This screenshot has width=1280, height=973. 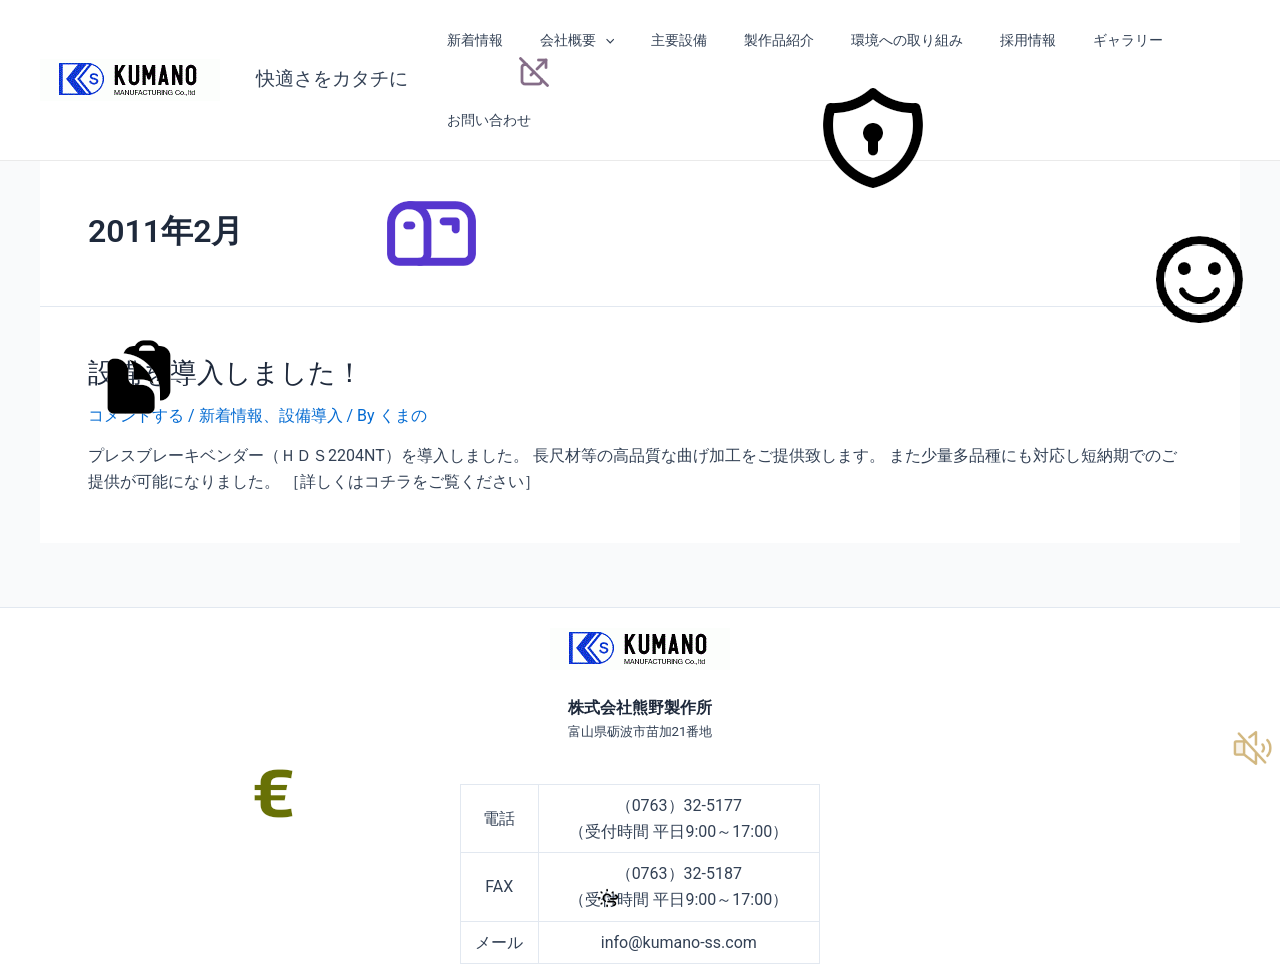 What do you see at coordinates (608, 898) in the screenshot?
I see `view current weather conditions` at bounding box center [608, 898].